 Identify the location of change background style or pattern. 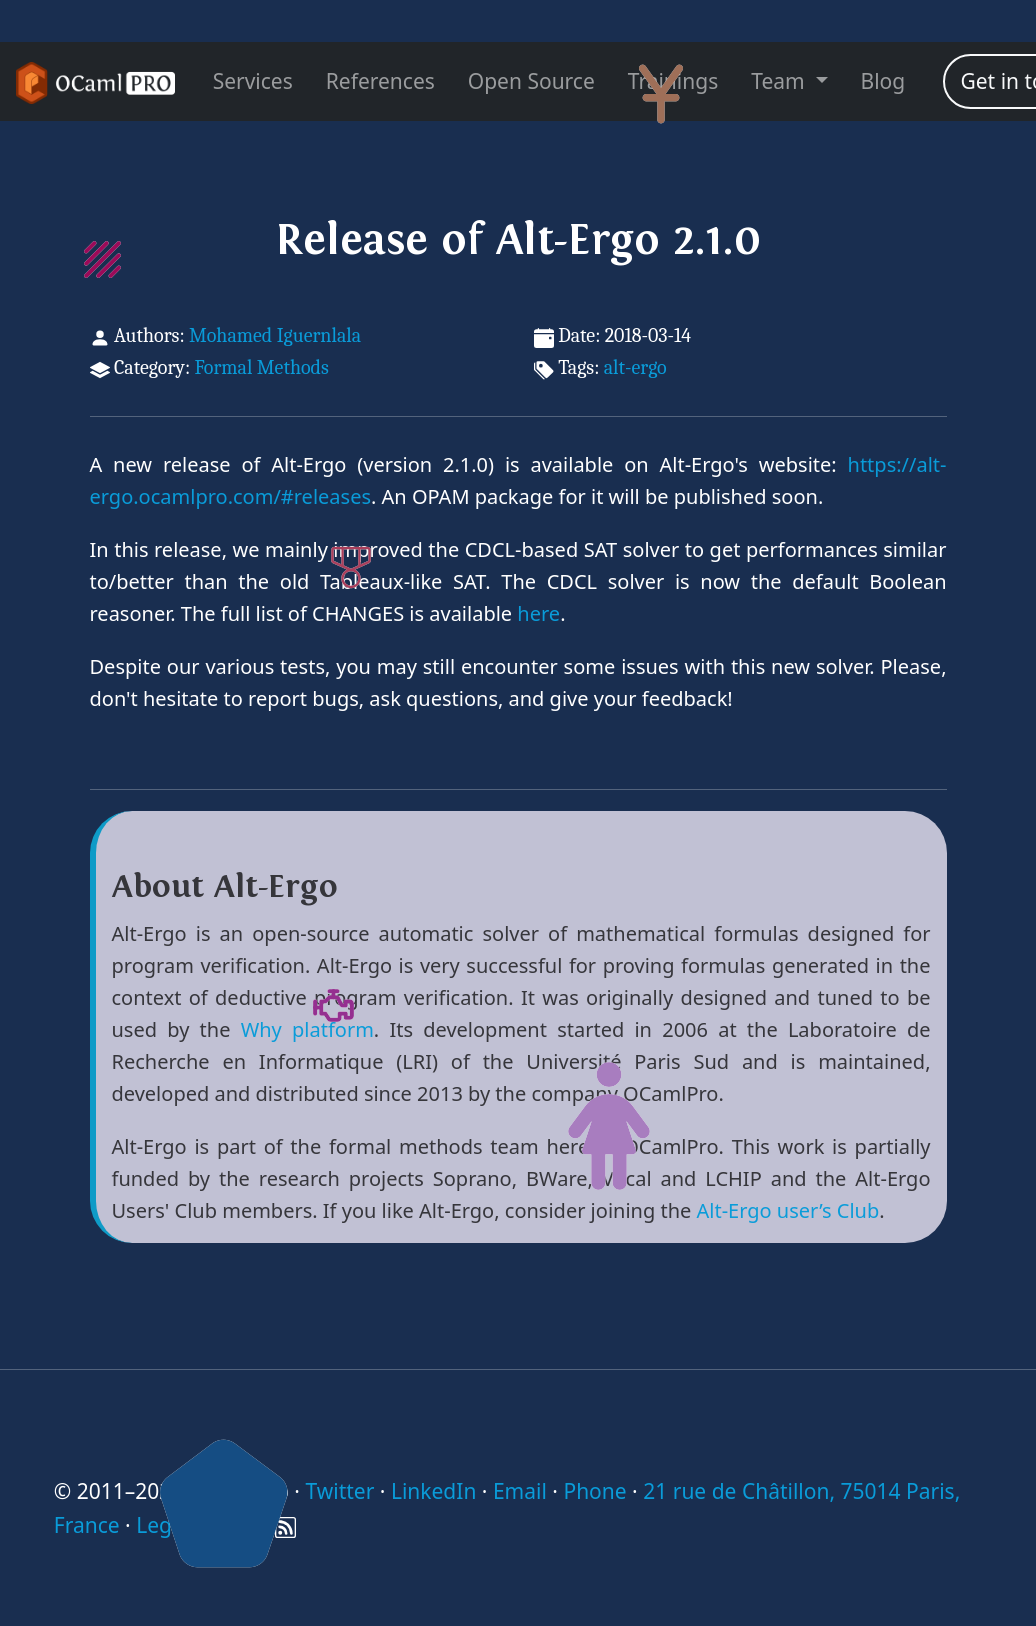
(102, 259).